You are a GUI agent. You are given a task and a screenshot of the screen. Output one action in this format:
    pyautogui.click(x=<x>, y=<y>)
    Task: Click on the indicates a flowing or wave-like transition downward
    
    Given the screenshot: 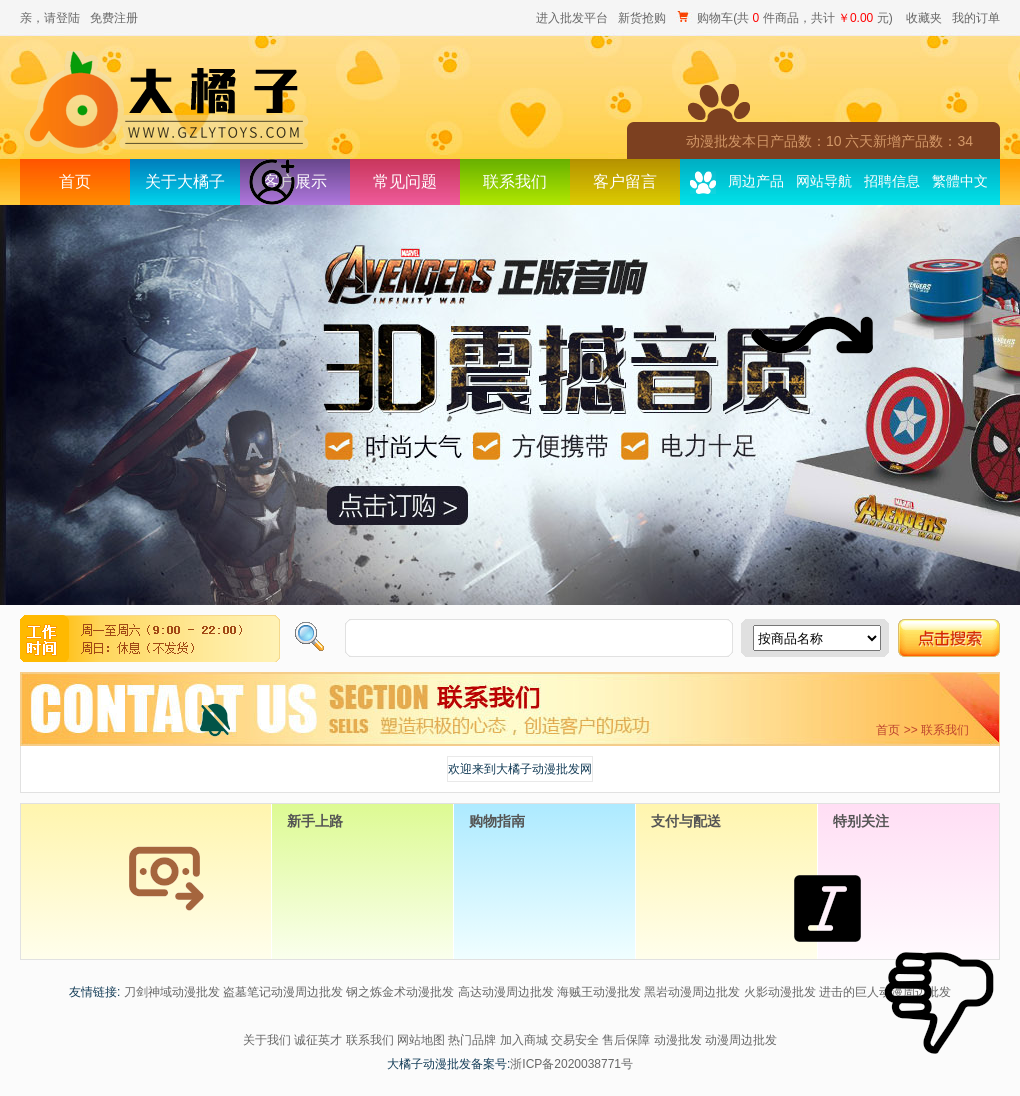 What is the action you would take?
    pyautogui.click(x=812, y=335)
    